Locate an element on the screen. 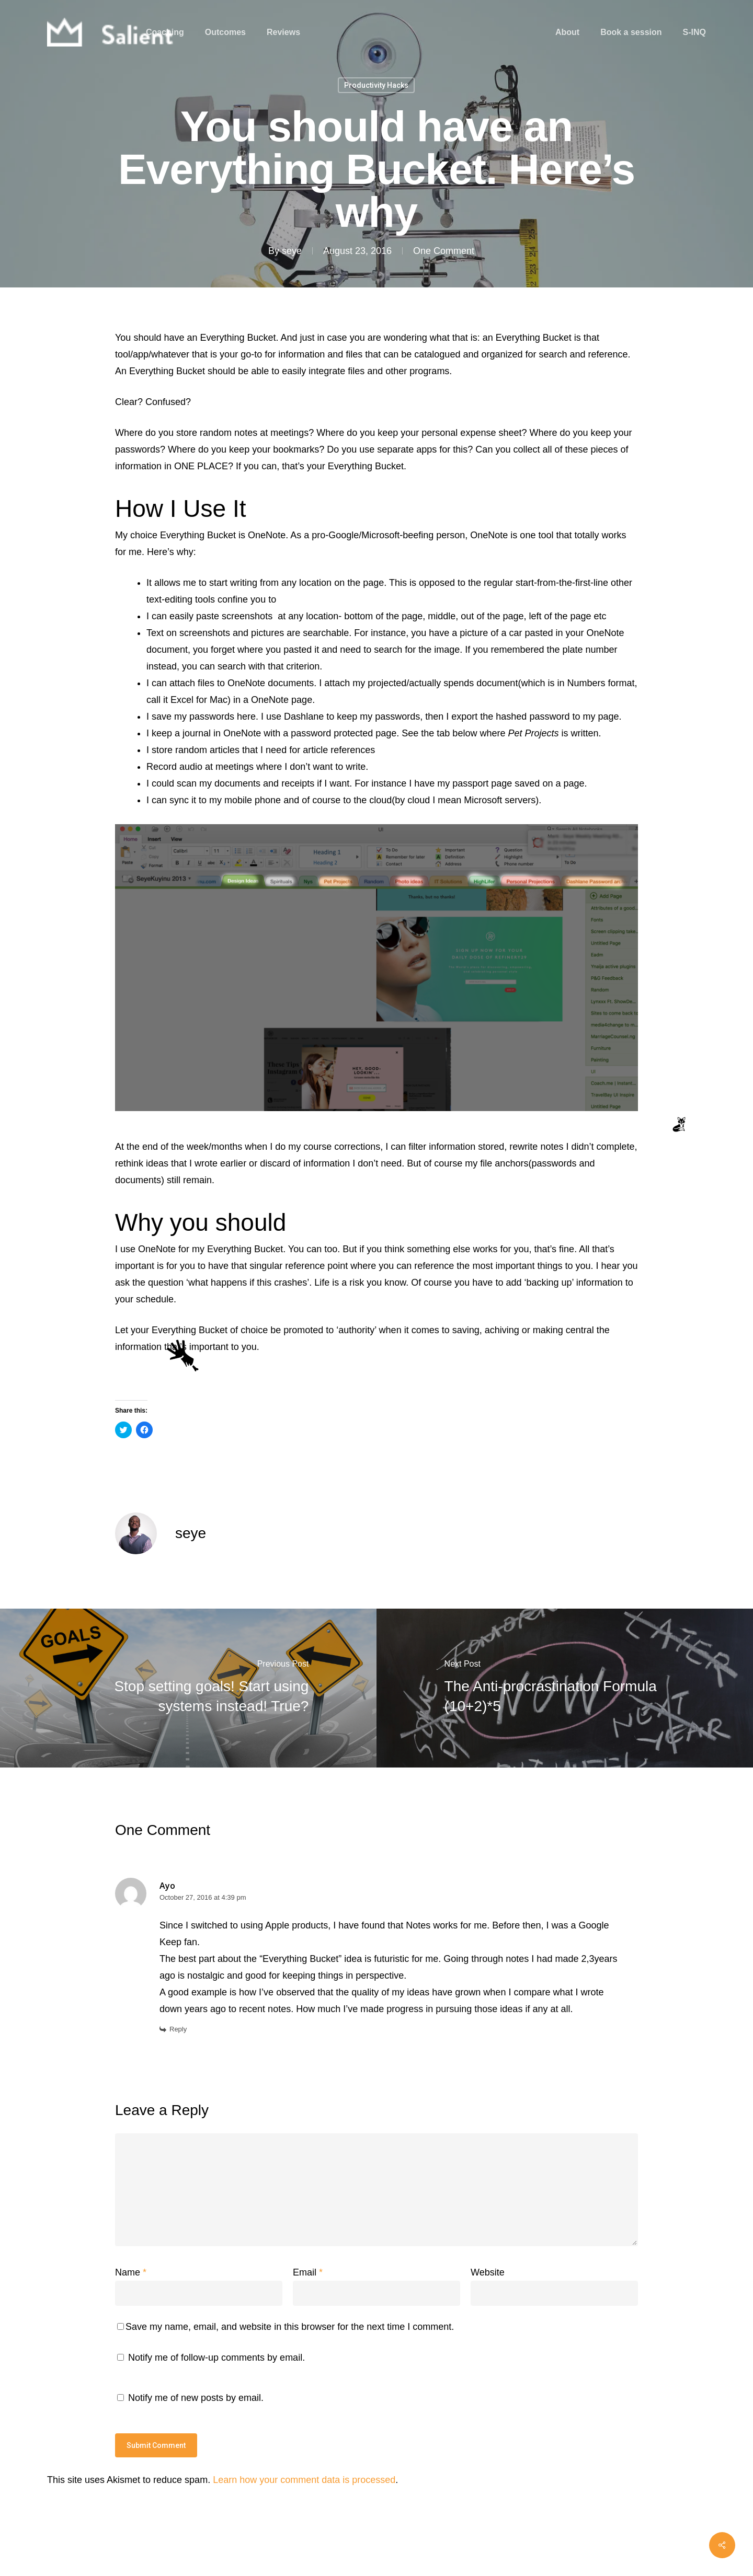 This screenshot has height=2576, width=753. indicates a defeated enemy or combat event in a game is located at coordinates (182, 1356).